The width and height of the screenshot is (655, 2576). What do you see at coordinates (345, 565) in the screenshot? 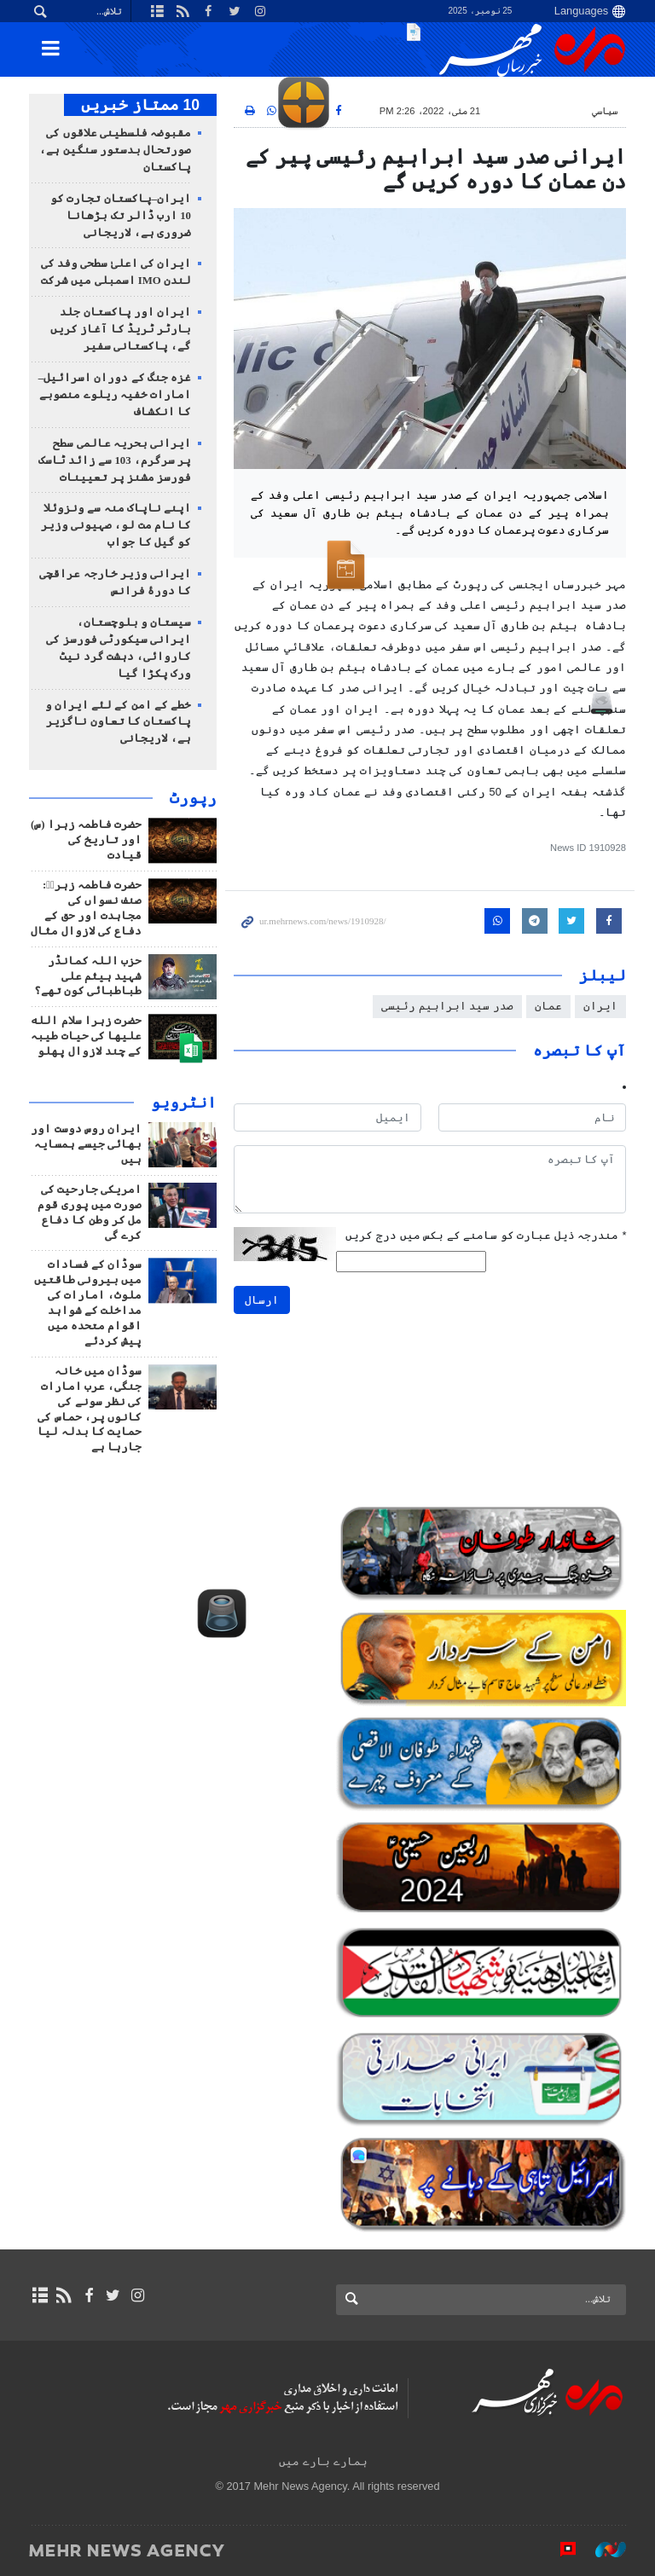
I see `a kplato project management file` at bounding box center [345, 565].